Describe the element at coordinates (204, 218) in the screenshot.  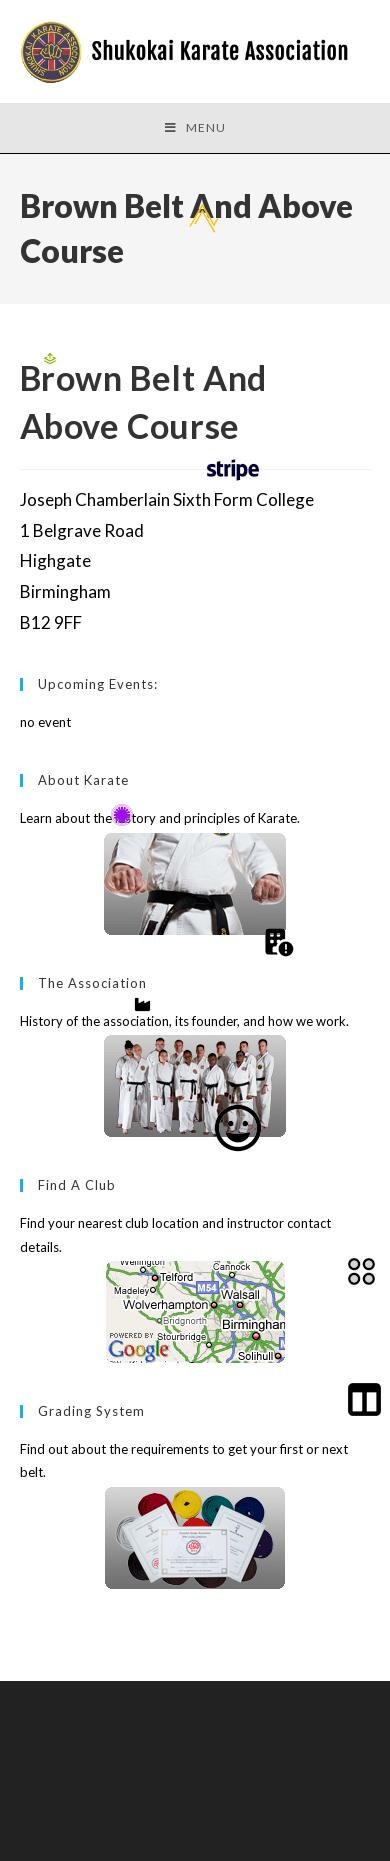
I see `think peaks brand logo` at that location.